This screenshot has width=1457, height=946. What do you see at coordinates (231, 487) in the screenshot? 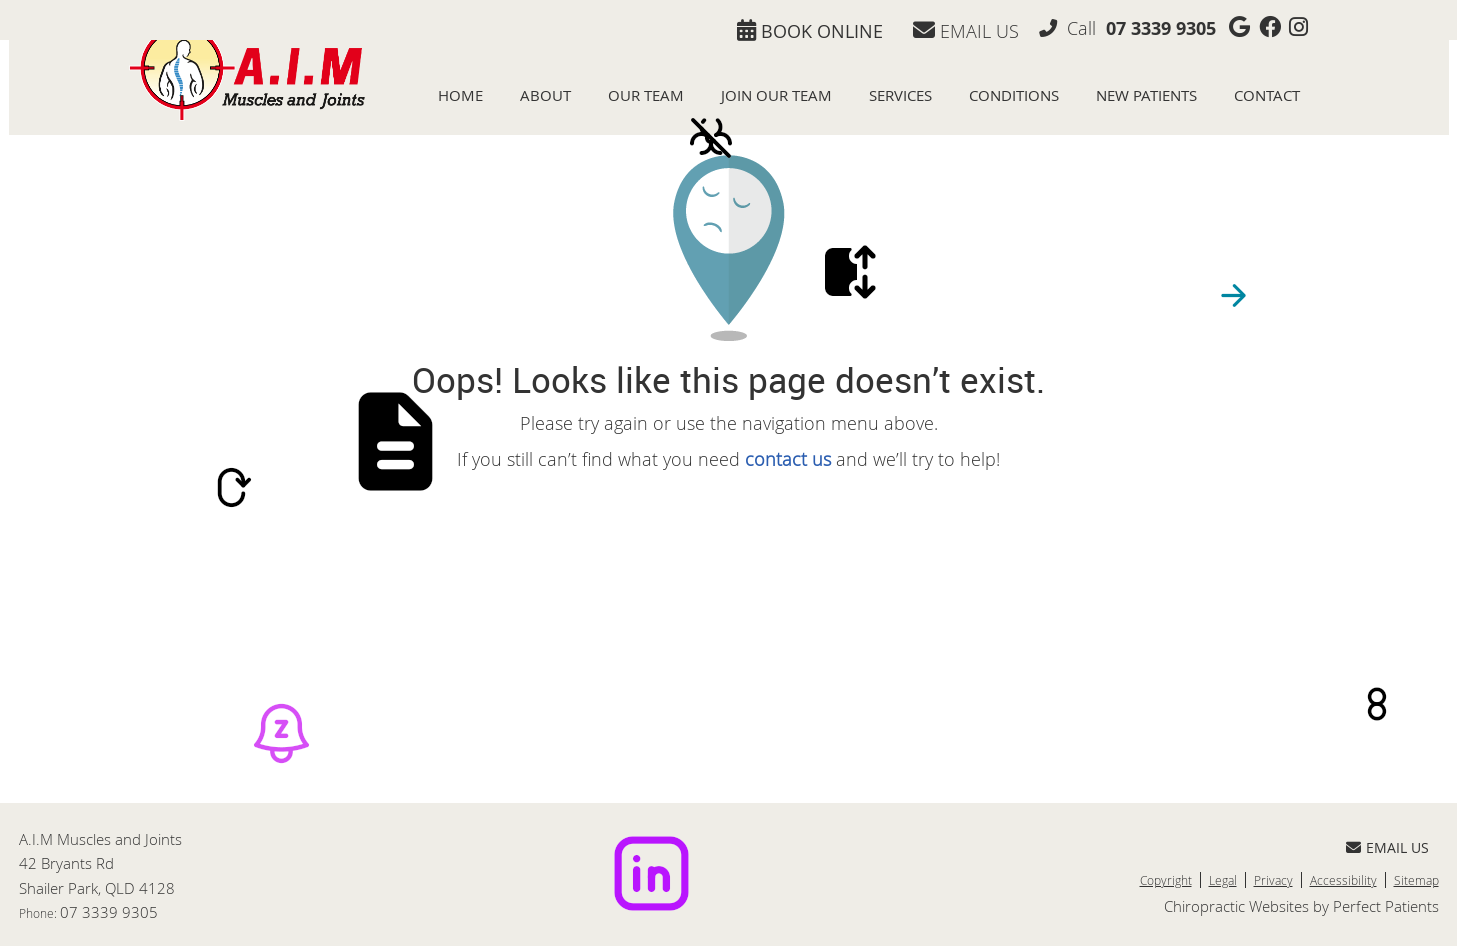
I see `refresh or reload content` at bounding box center [231, 487].